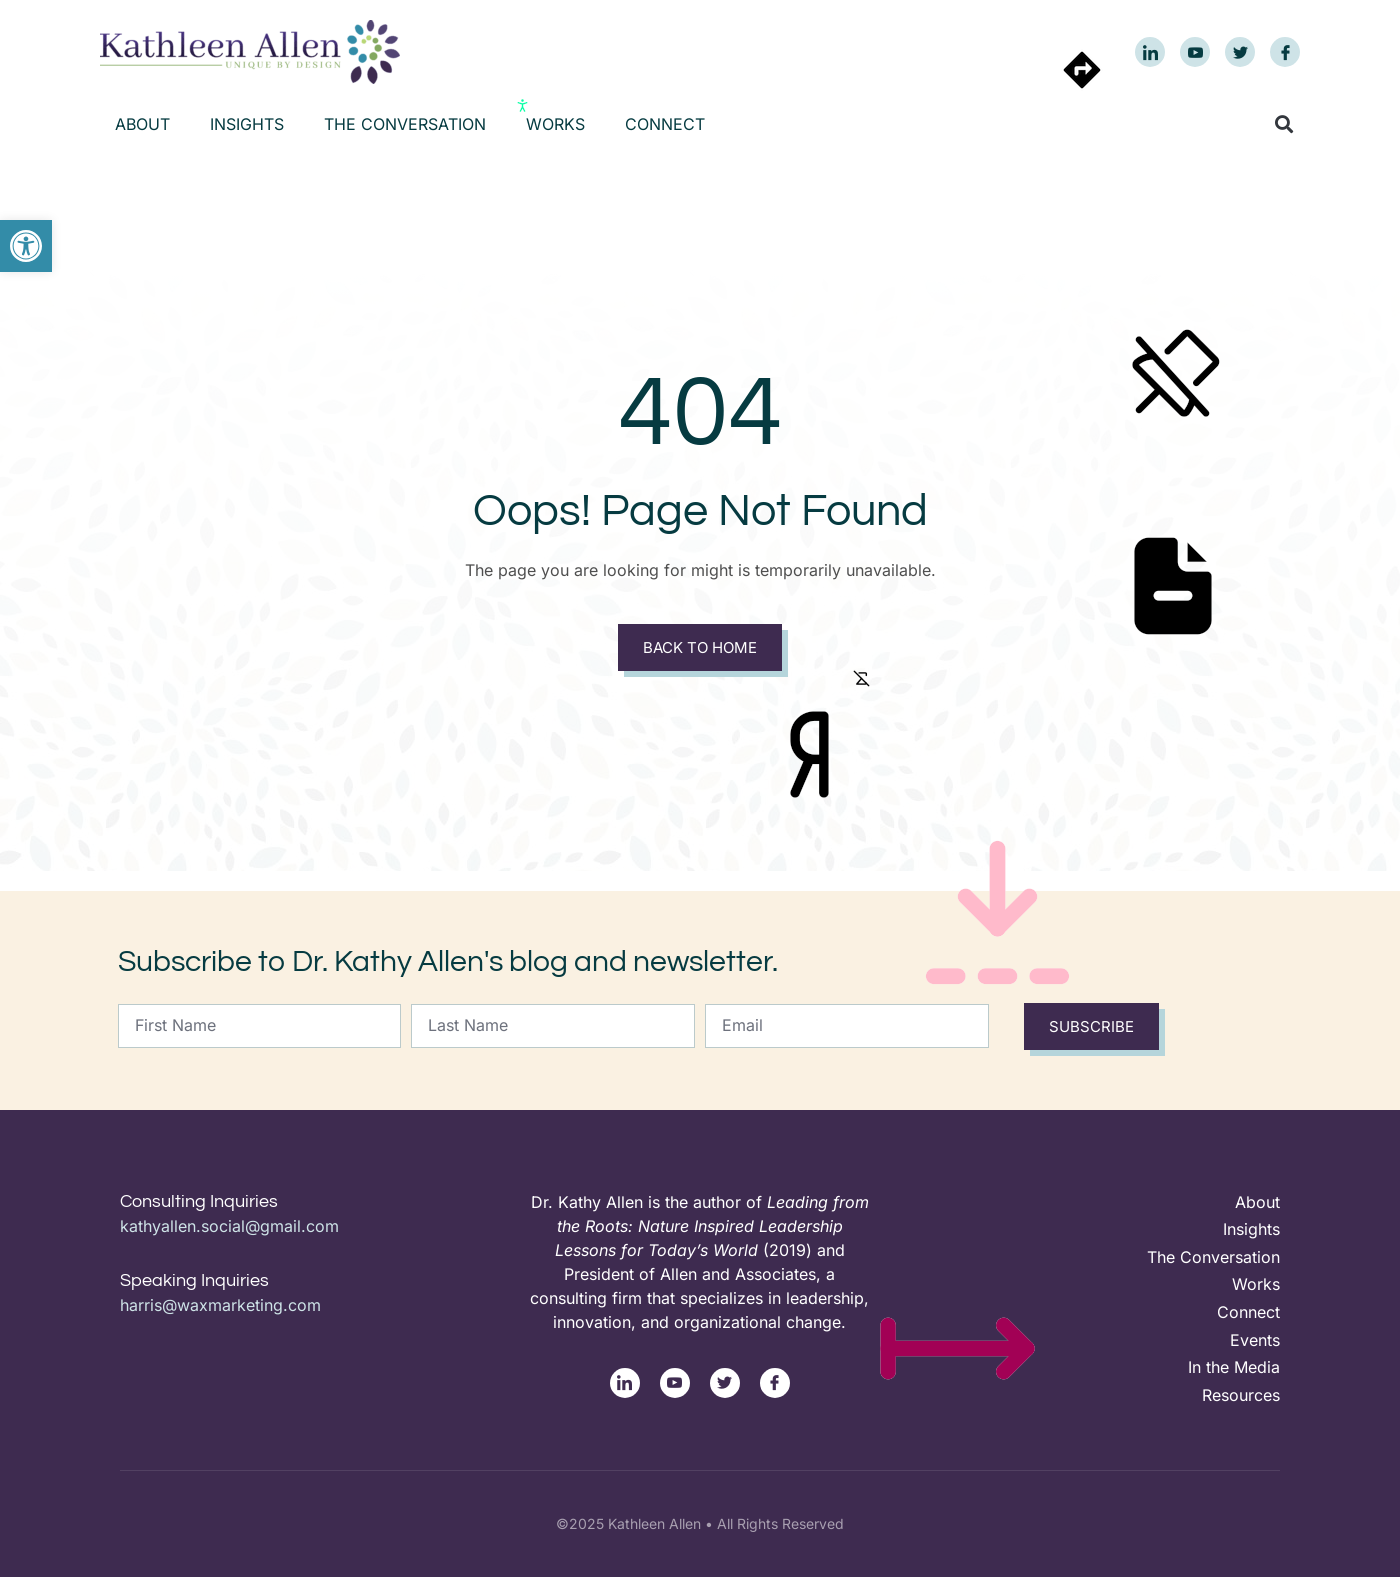 This screenshot has width=1400, height=1577. What do you see at coordinates (861, 678) in the screenshot?
I see `disable automatic sum calculation` at bounding box center [861, 678].